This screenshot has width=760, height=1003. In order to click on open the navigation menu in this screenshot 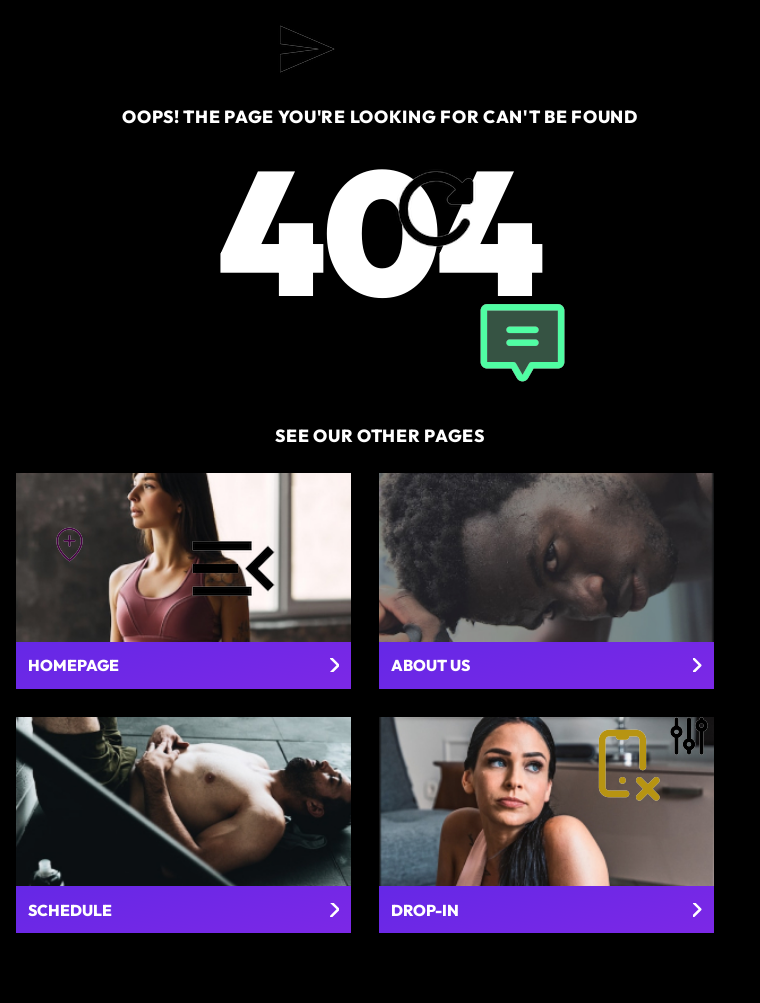, I will do `click(233, 568)`.